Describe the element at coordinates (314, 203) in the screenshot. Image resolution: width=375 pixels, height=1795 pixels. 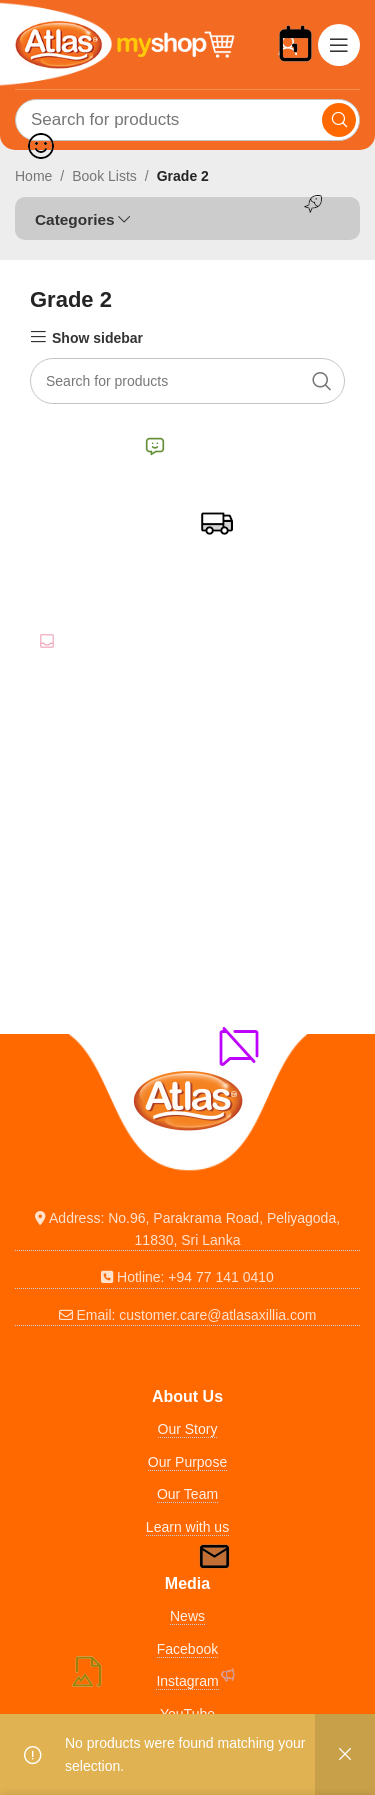
I see `browse seafood or fish-related content` at that location.